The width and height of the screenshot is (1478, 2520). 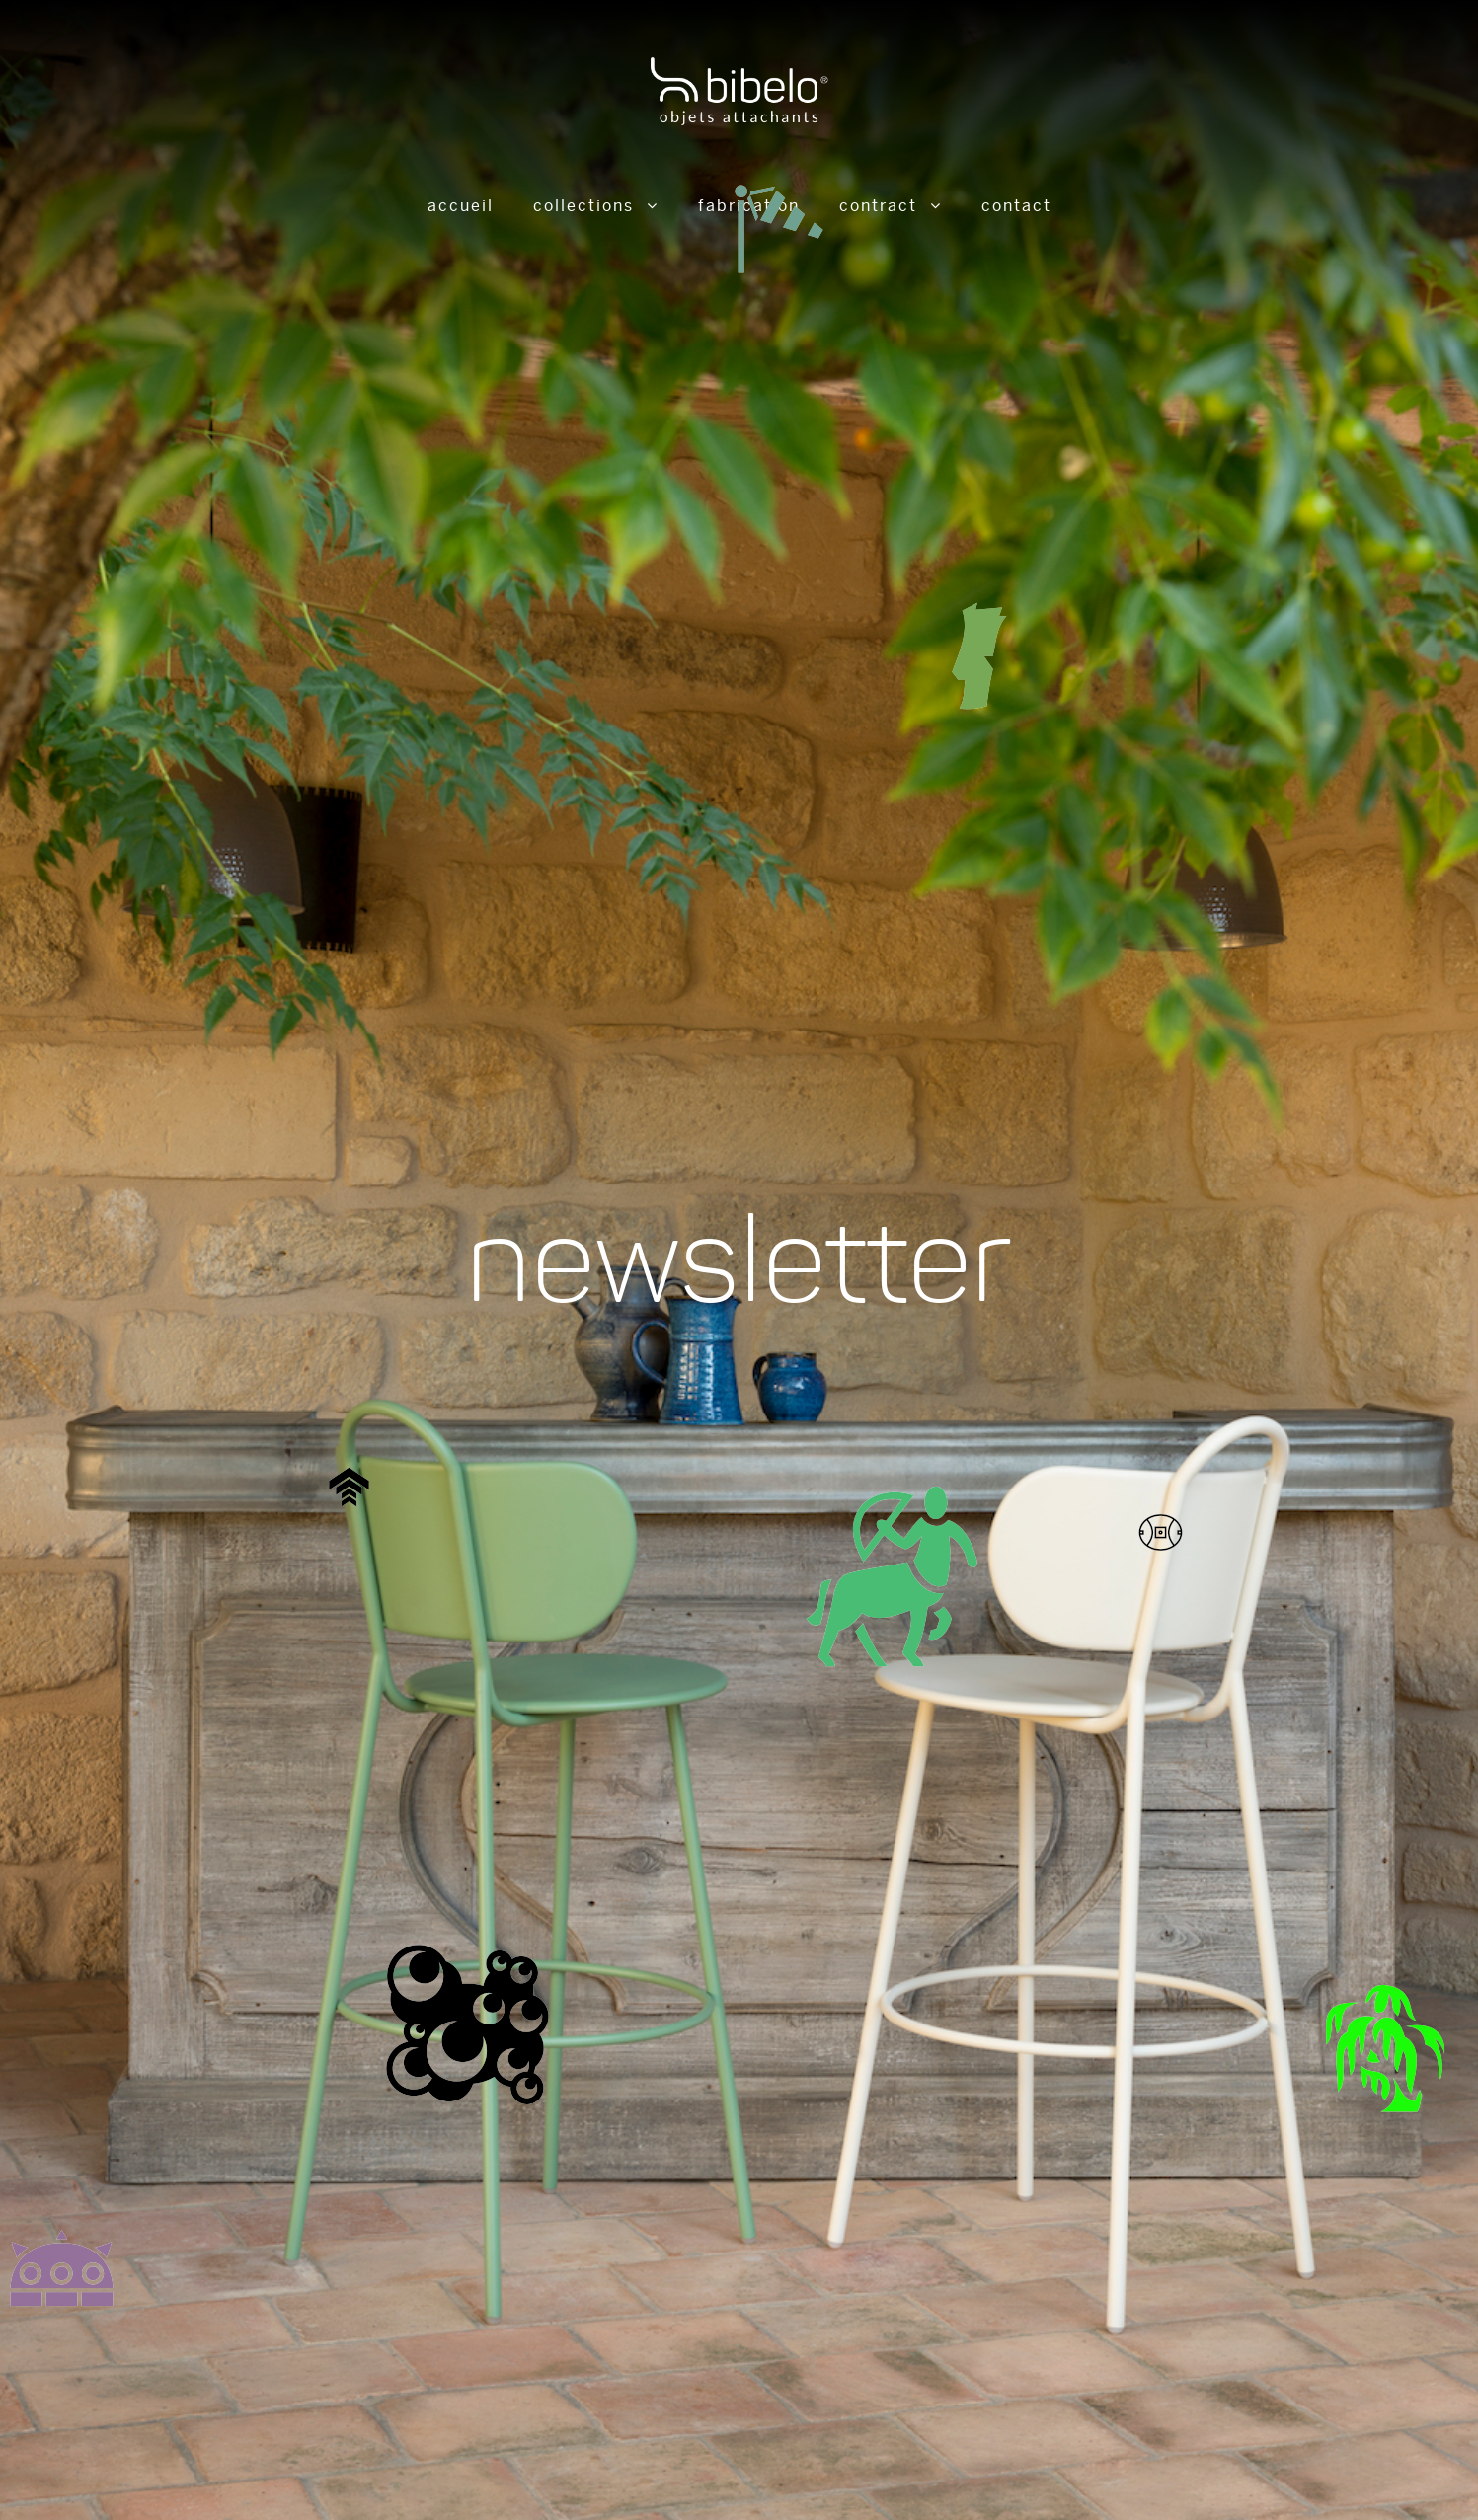 I want to click on view current wind conditions, so click(x=779, y=229).